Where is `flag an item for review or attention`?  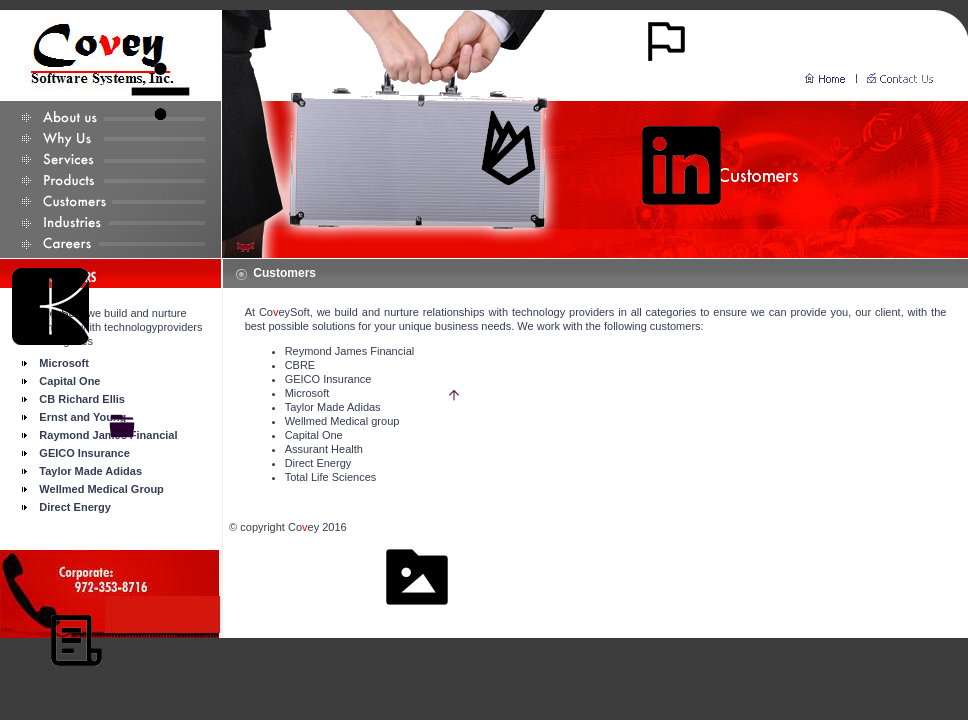
flag an item for review or attention is located at coordinates (666, 40).